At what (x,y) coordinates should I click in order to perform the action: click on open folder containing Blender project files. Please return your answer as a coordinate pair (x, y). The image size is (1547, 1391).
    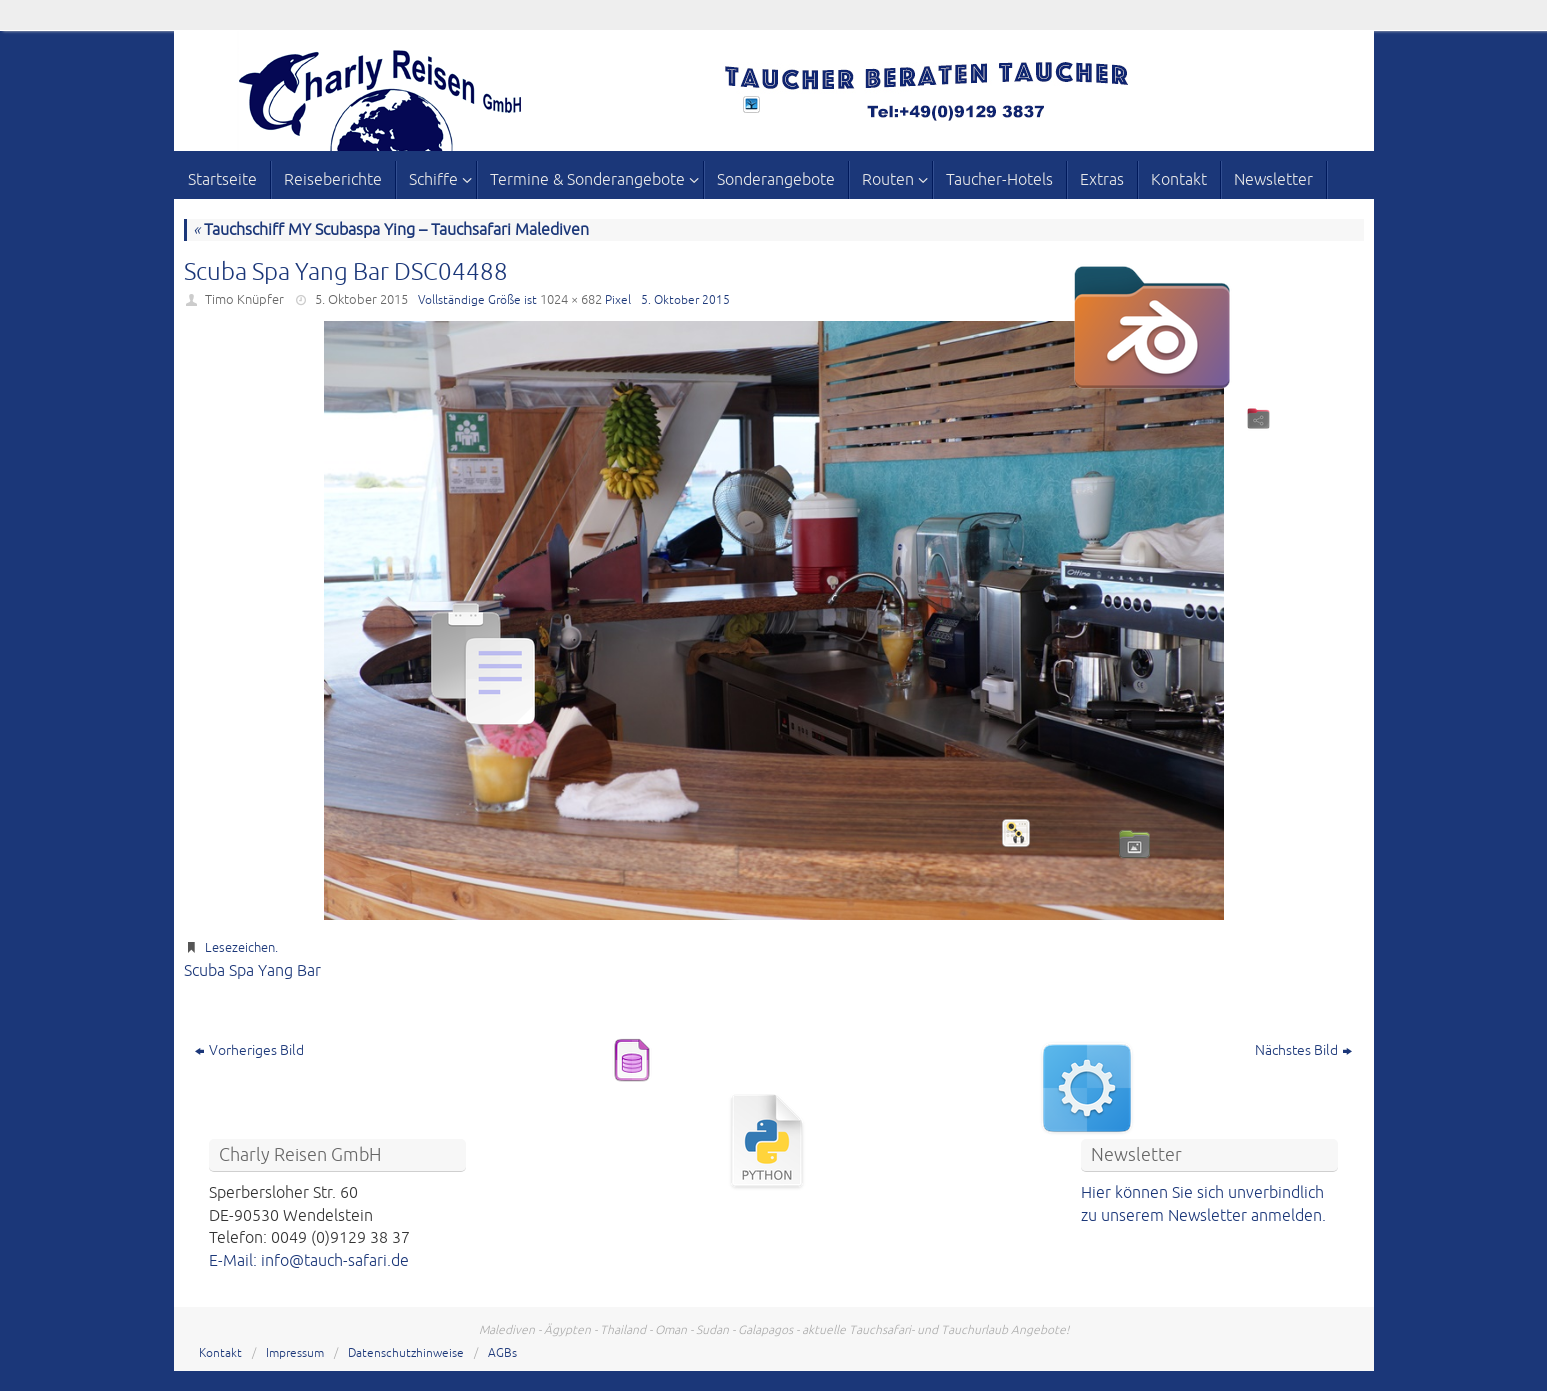
    Looking at the image, I should click on (1151, 331).